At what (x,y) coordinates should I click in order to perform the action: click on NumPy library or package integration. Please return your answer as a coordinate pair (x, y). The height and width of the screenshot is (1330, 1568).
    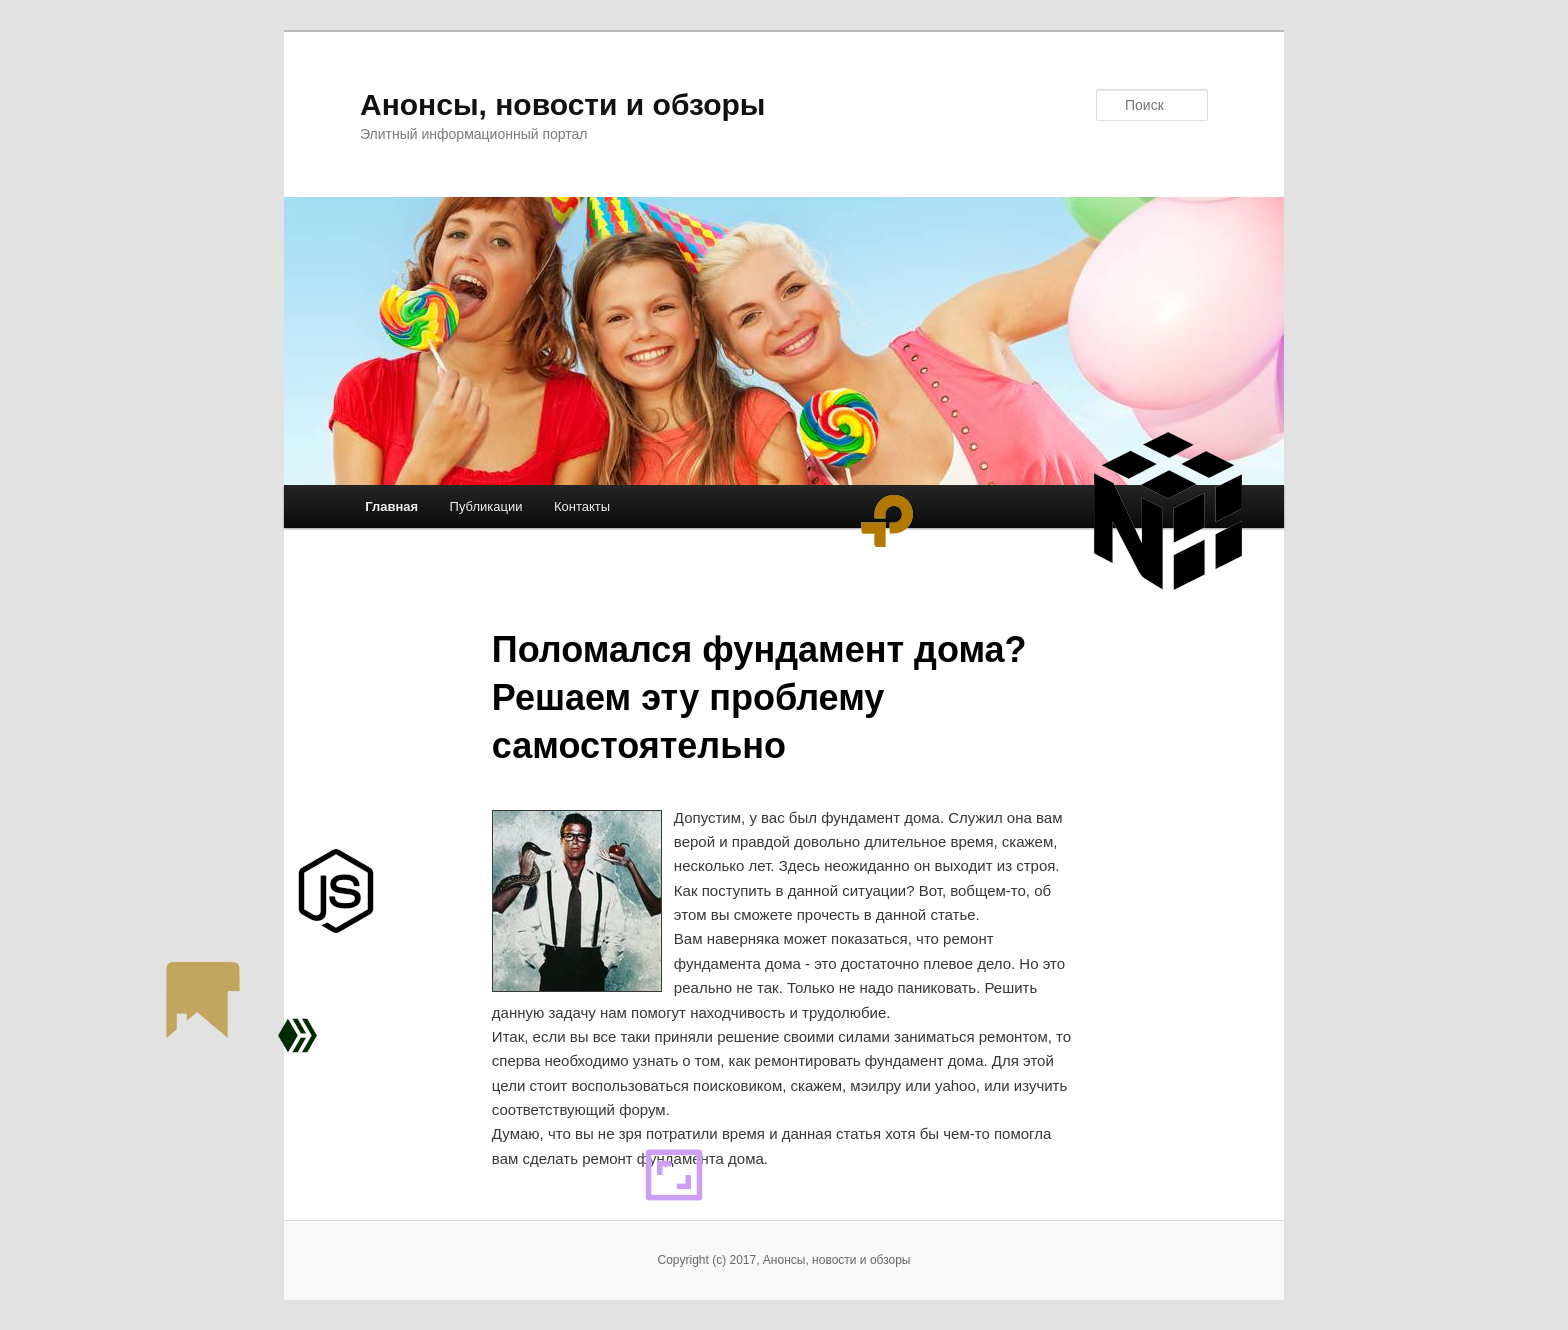
    Looking at the image, I should click on (1168, 511).